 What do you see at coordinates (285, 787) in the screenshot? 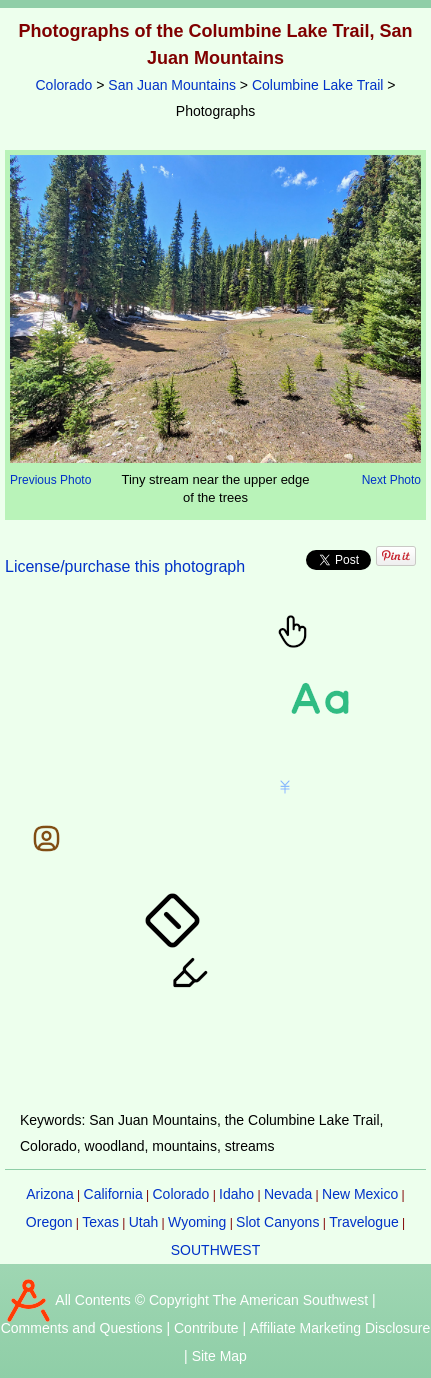
I see `view prices in japanese yen` at bounding box center [285, 787].